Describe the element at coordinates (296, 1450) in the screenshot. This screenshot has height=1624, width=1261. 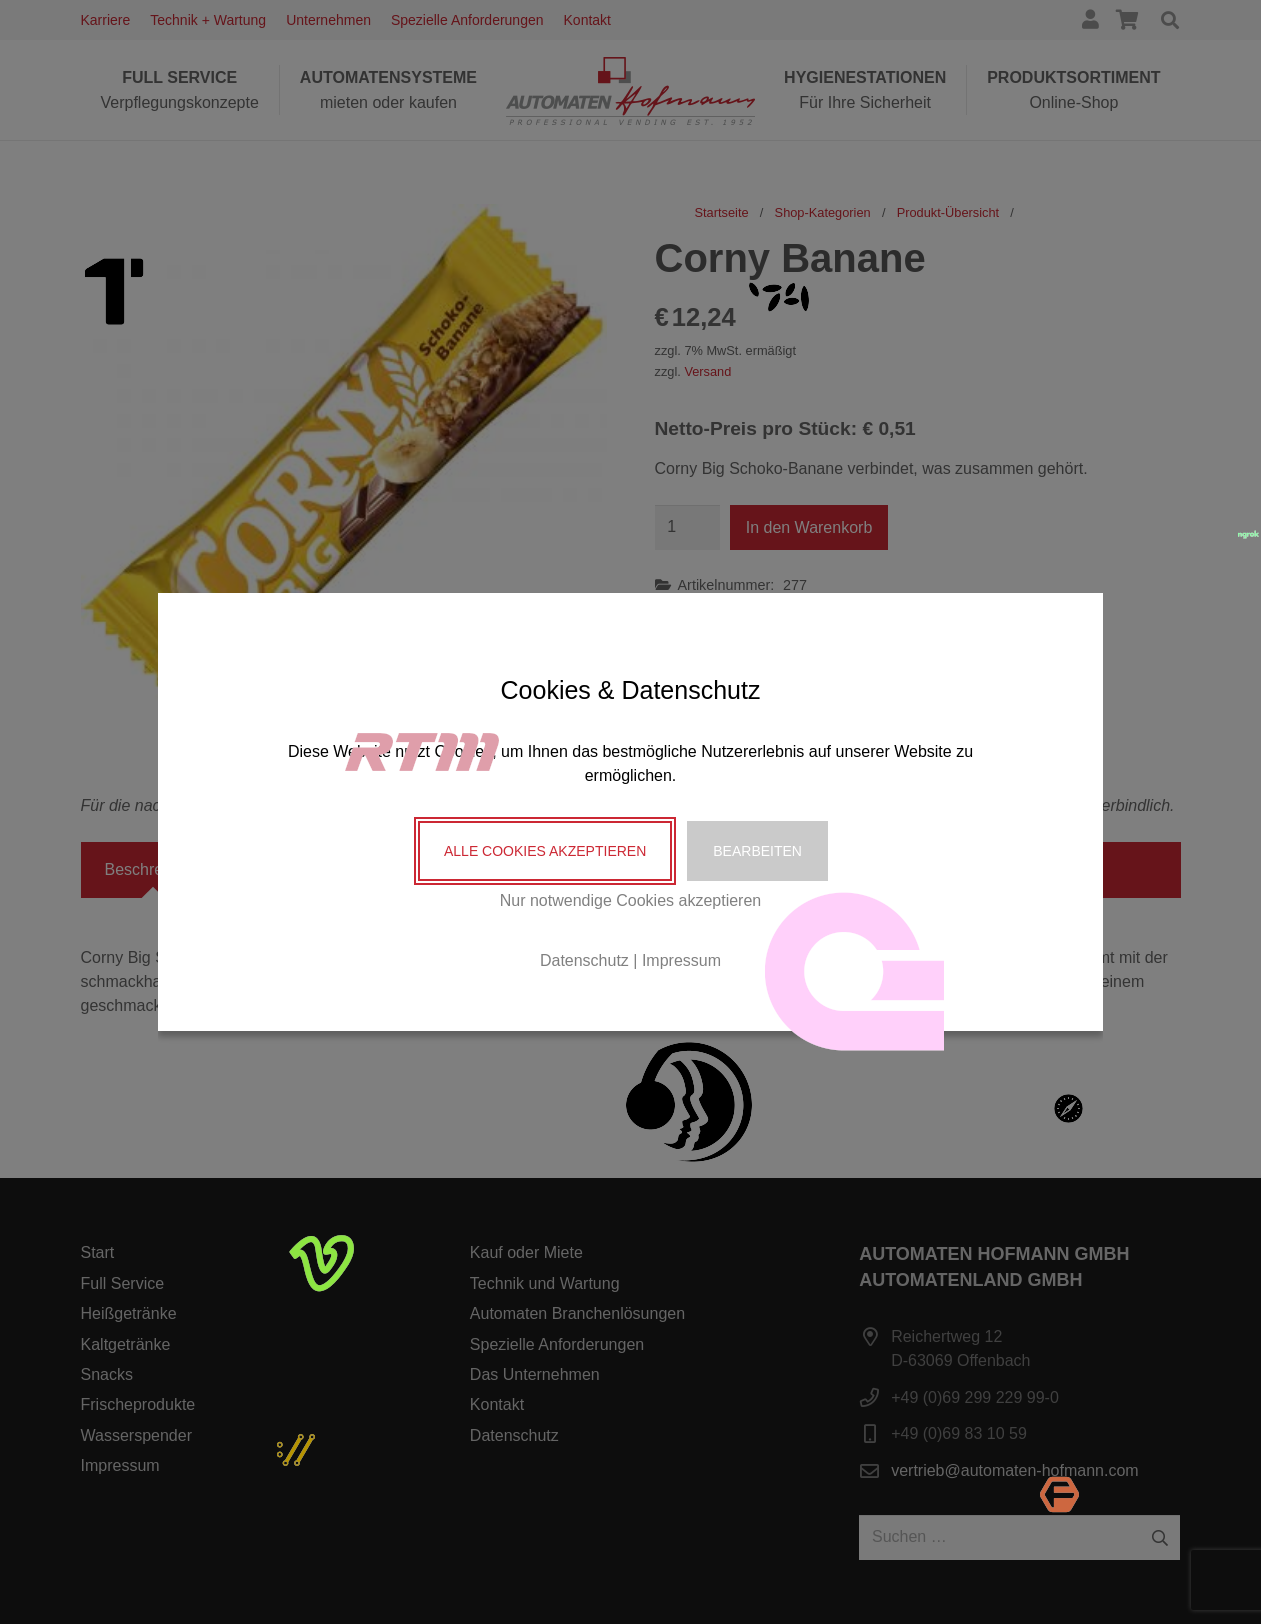
I see `visit curl website or documentation` at that location.